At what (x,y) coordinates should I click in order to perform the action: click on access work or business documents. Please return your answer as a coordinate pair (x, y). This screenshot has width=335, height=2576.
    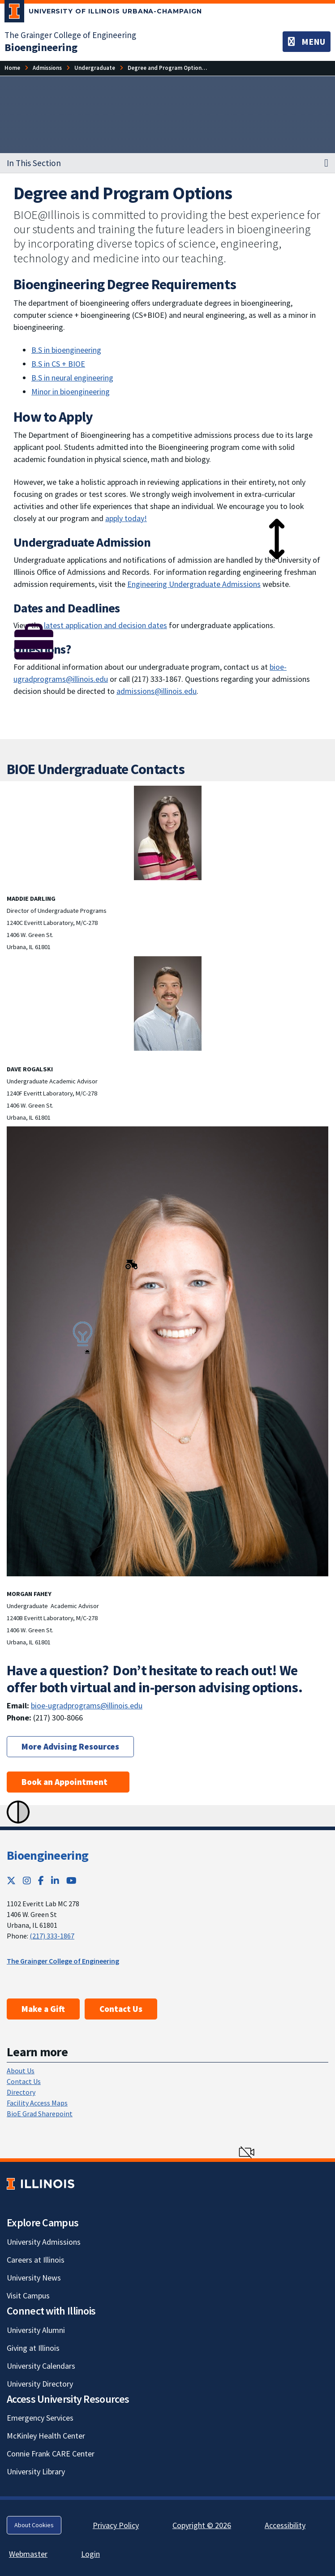
    Looking at the image, I should click on (34, 643).